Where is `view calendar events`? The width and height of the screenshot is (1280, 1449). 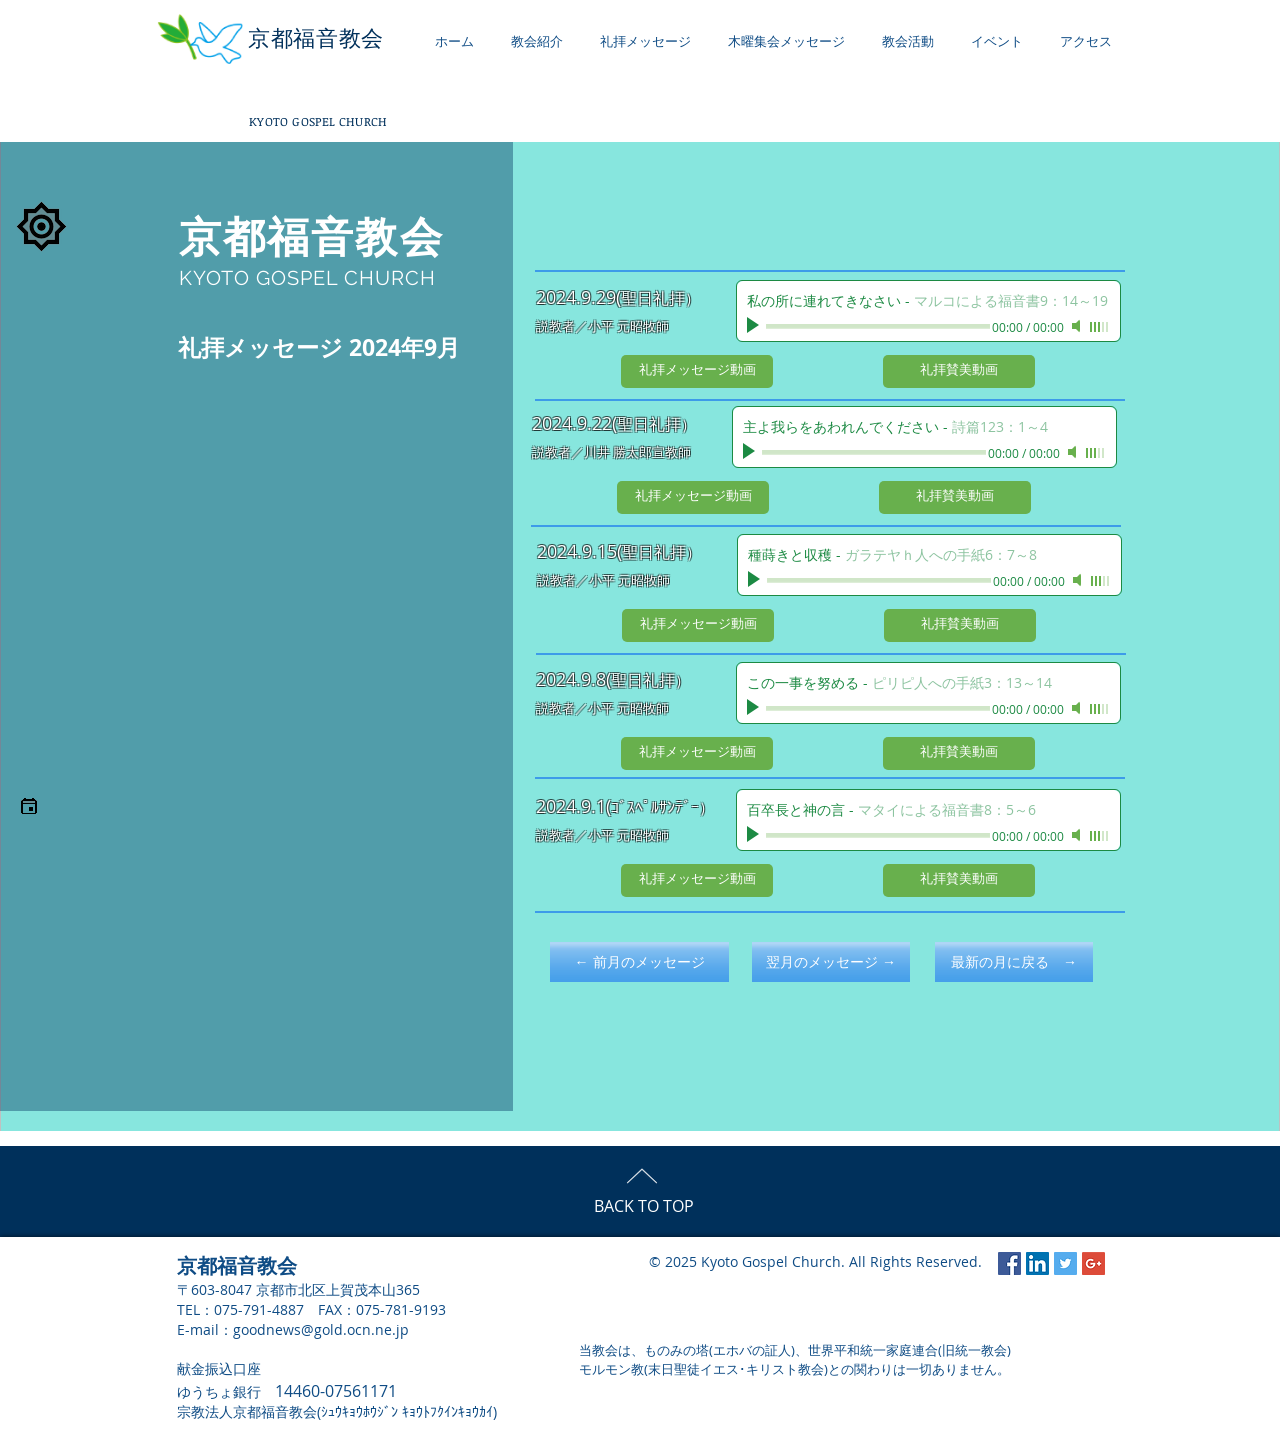 view calendar events is located at coordinates (29, 806).